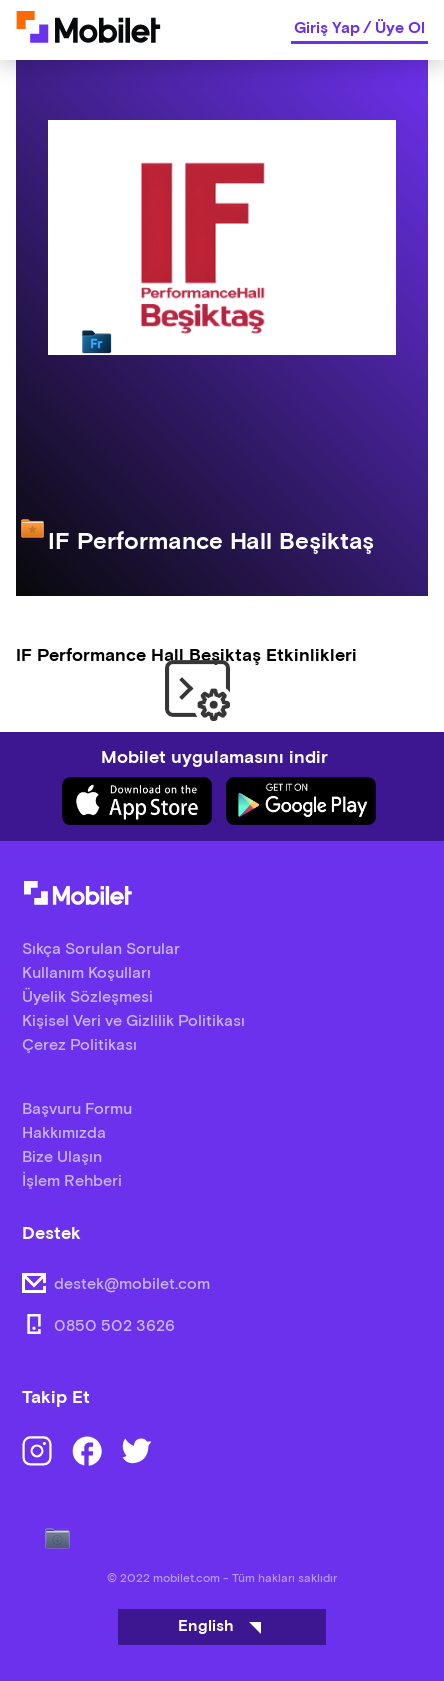 The height and width of the screenshot is (1681, 444). I want to click on open terminal preferences, so click(197, 688).